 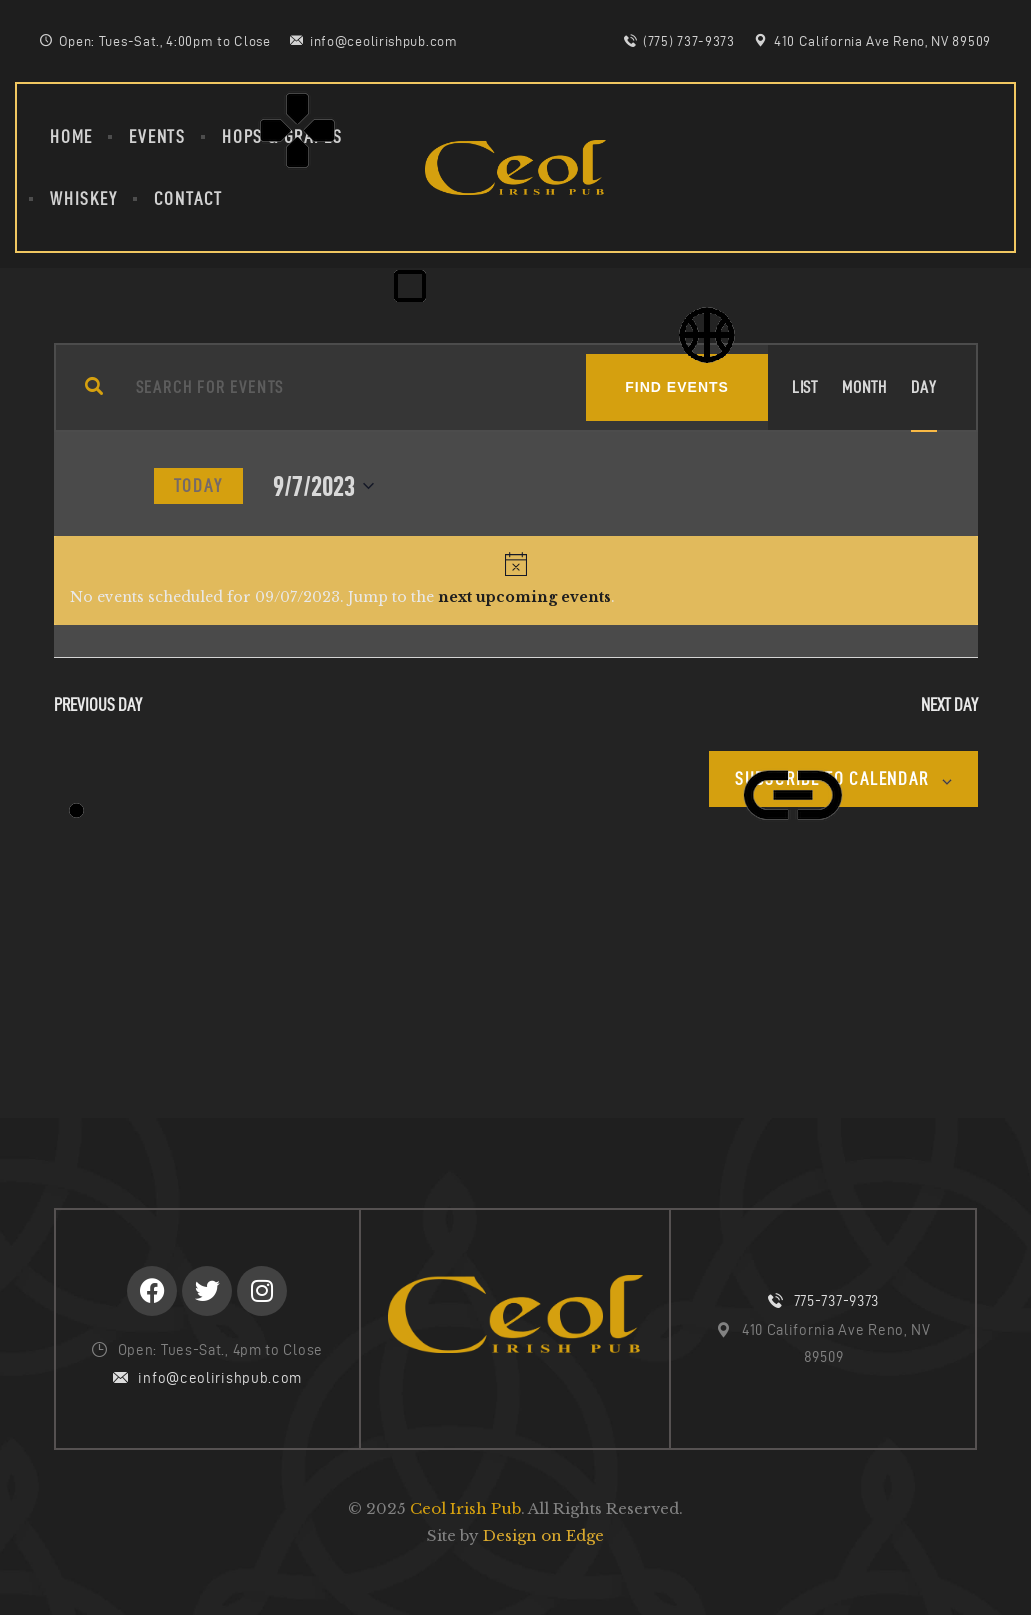 What do you see at coordinates (707, 335) in the screenshot?
I see `access sports or basketball content` at bounding box center [707, 335].